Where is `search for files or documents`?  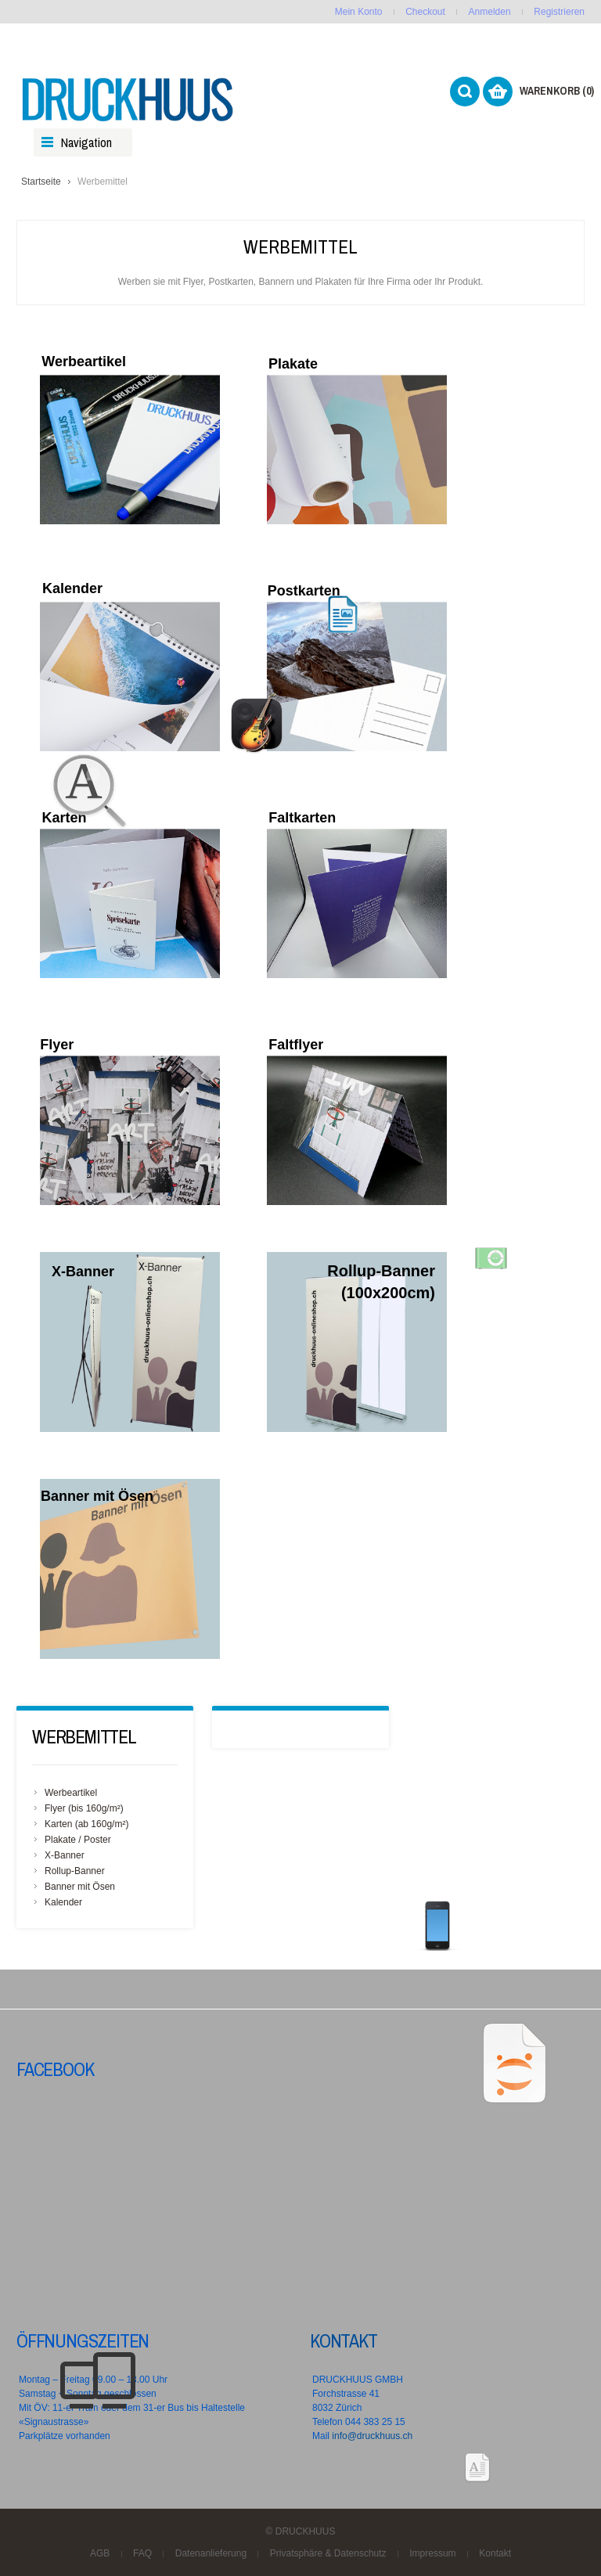
search for files or documents is located at coordinates (88, 790).